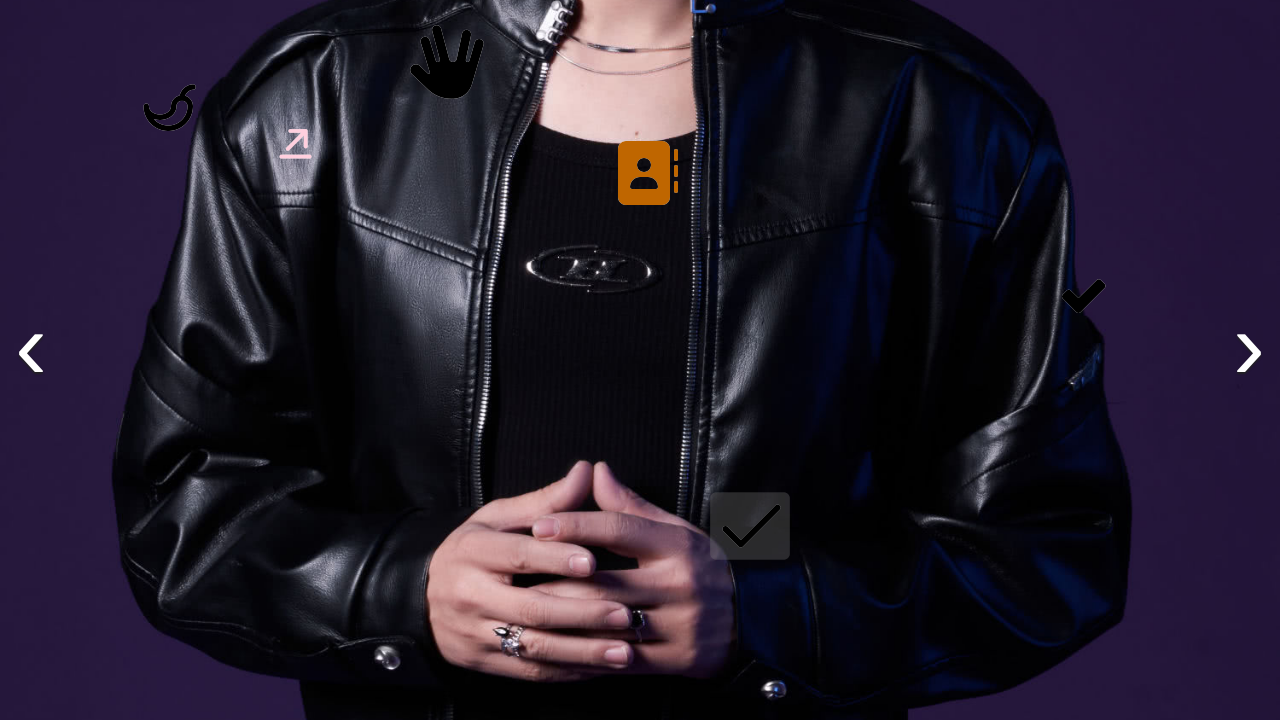  I want to click on open your contacts list, so click(646, 173).